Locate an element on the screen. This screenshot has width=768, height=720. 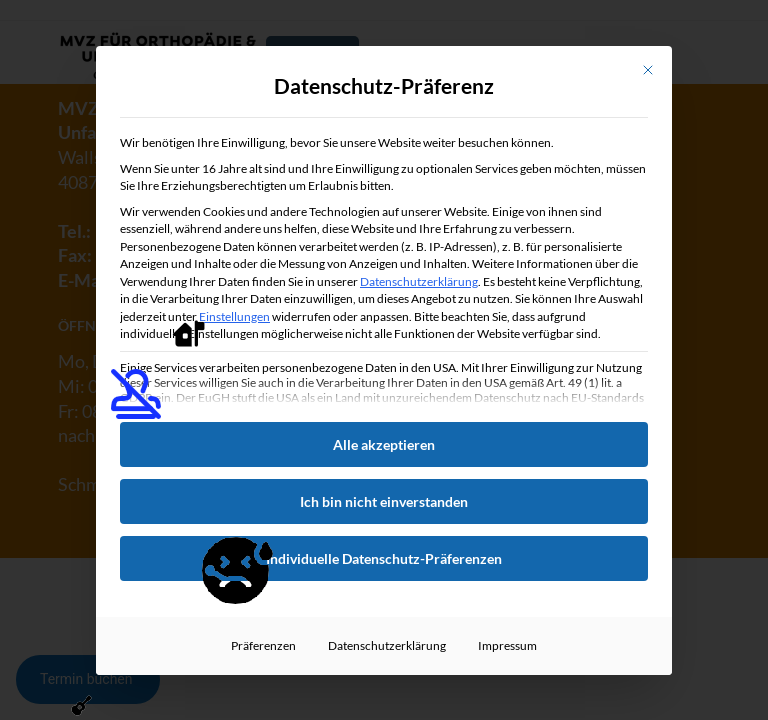
approval or stamping feature disabled is located at coordinates (136, 394).